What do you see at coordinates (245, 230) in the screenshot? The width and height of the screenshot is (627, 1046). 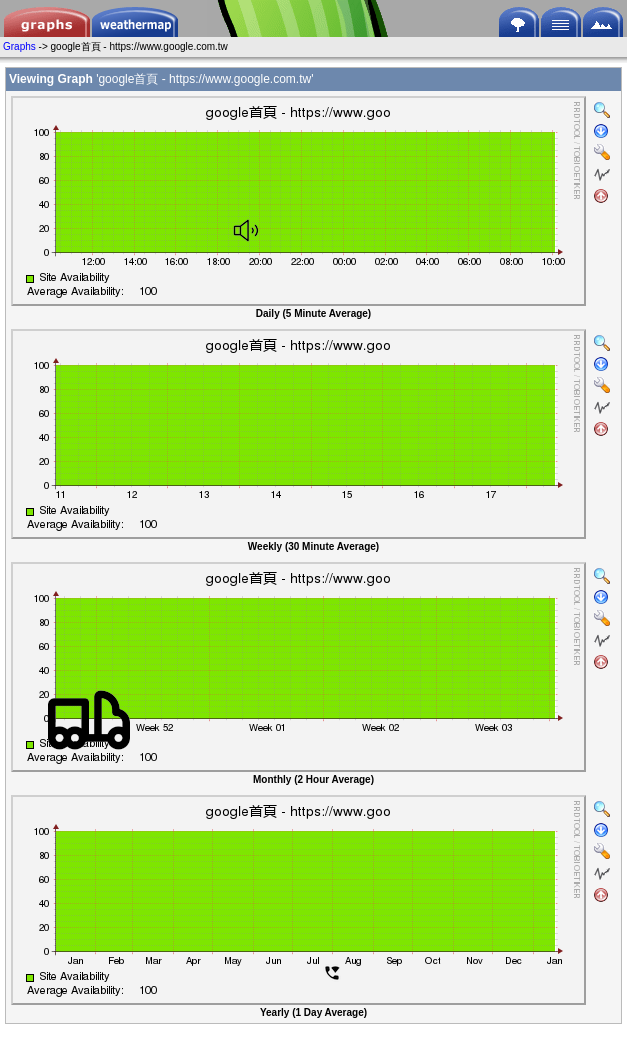 I see `volume is set to high` at bounding box center [245, 230].